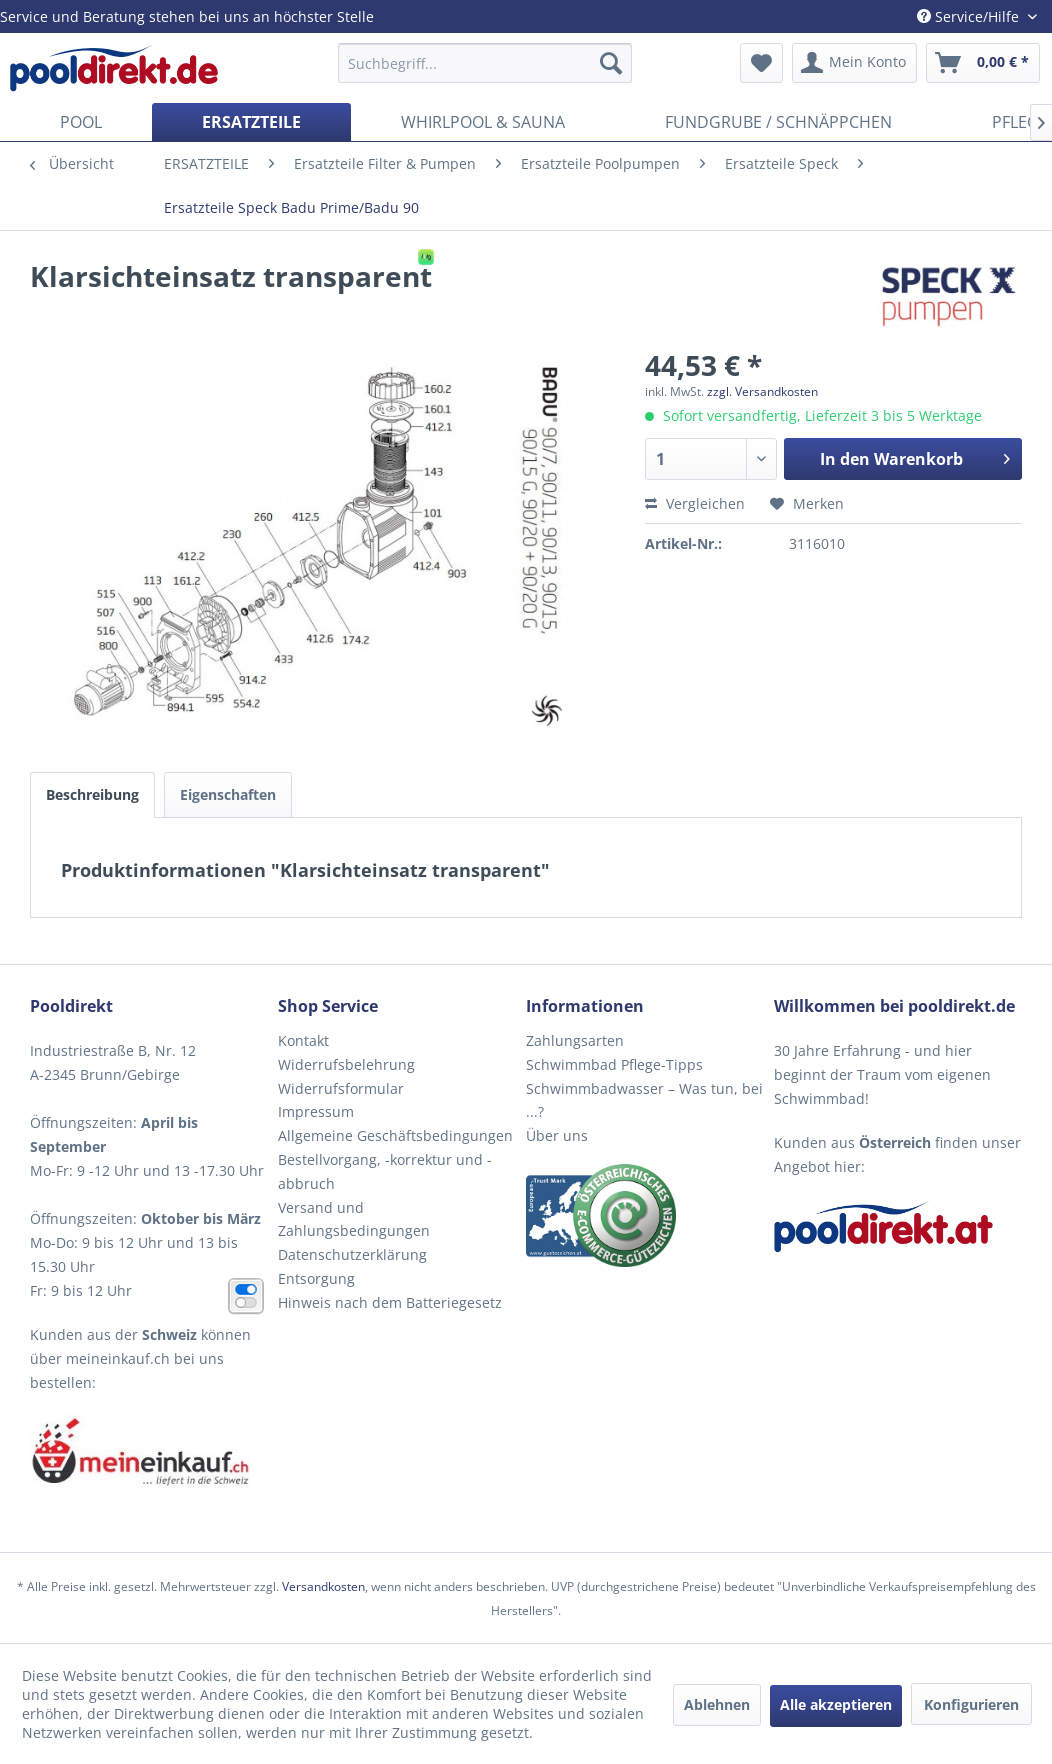  What do you see at coordinates (246, 1296) in the screenshot?
I see `open gnome tweaks application` at bounding box center [246, 1296].